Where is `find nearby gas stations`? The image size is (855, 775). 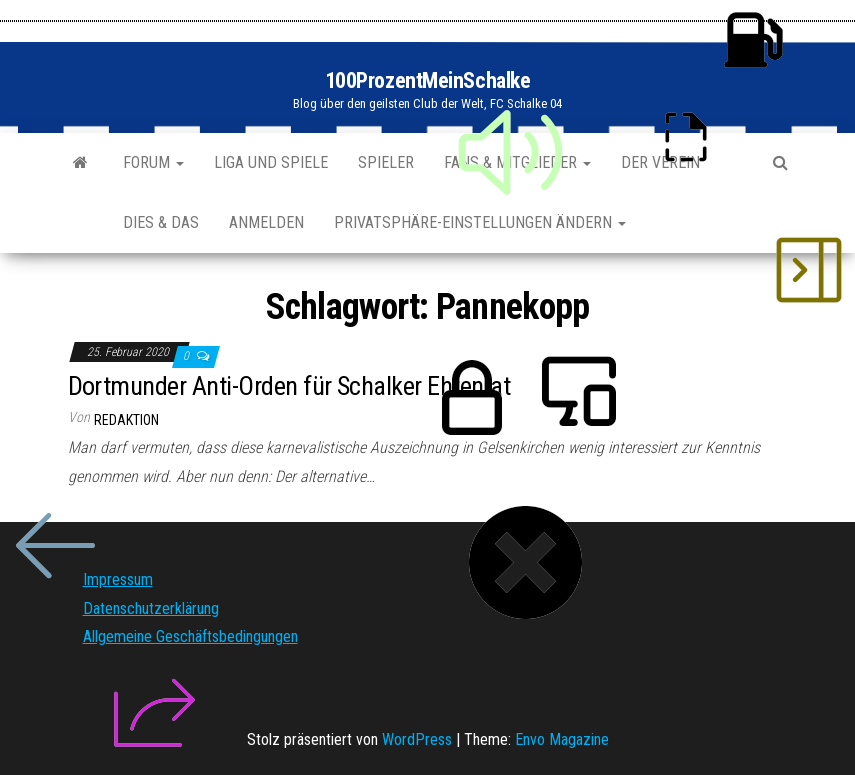
find nearby gas stations is located at coordinates (755, 40).